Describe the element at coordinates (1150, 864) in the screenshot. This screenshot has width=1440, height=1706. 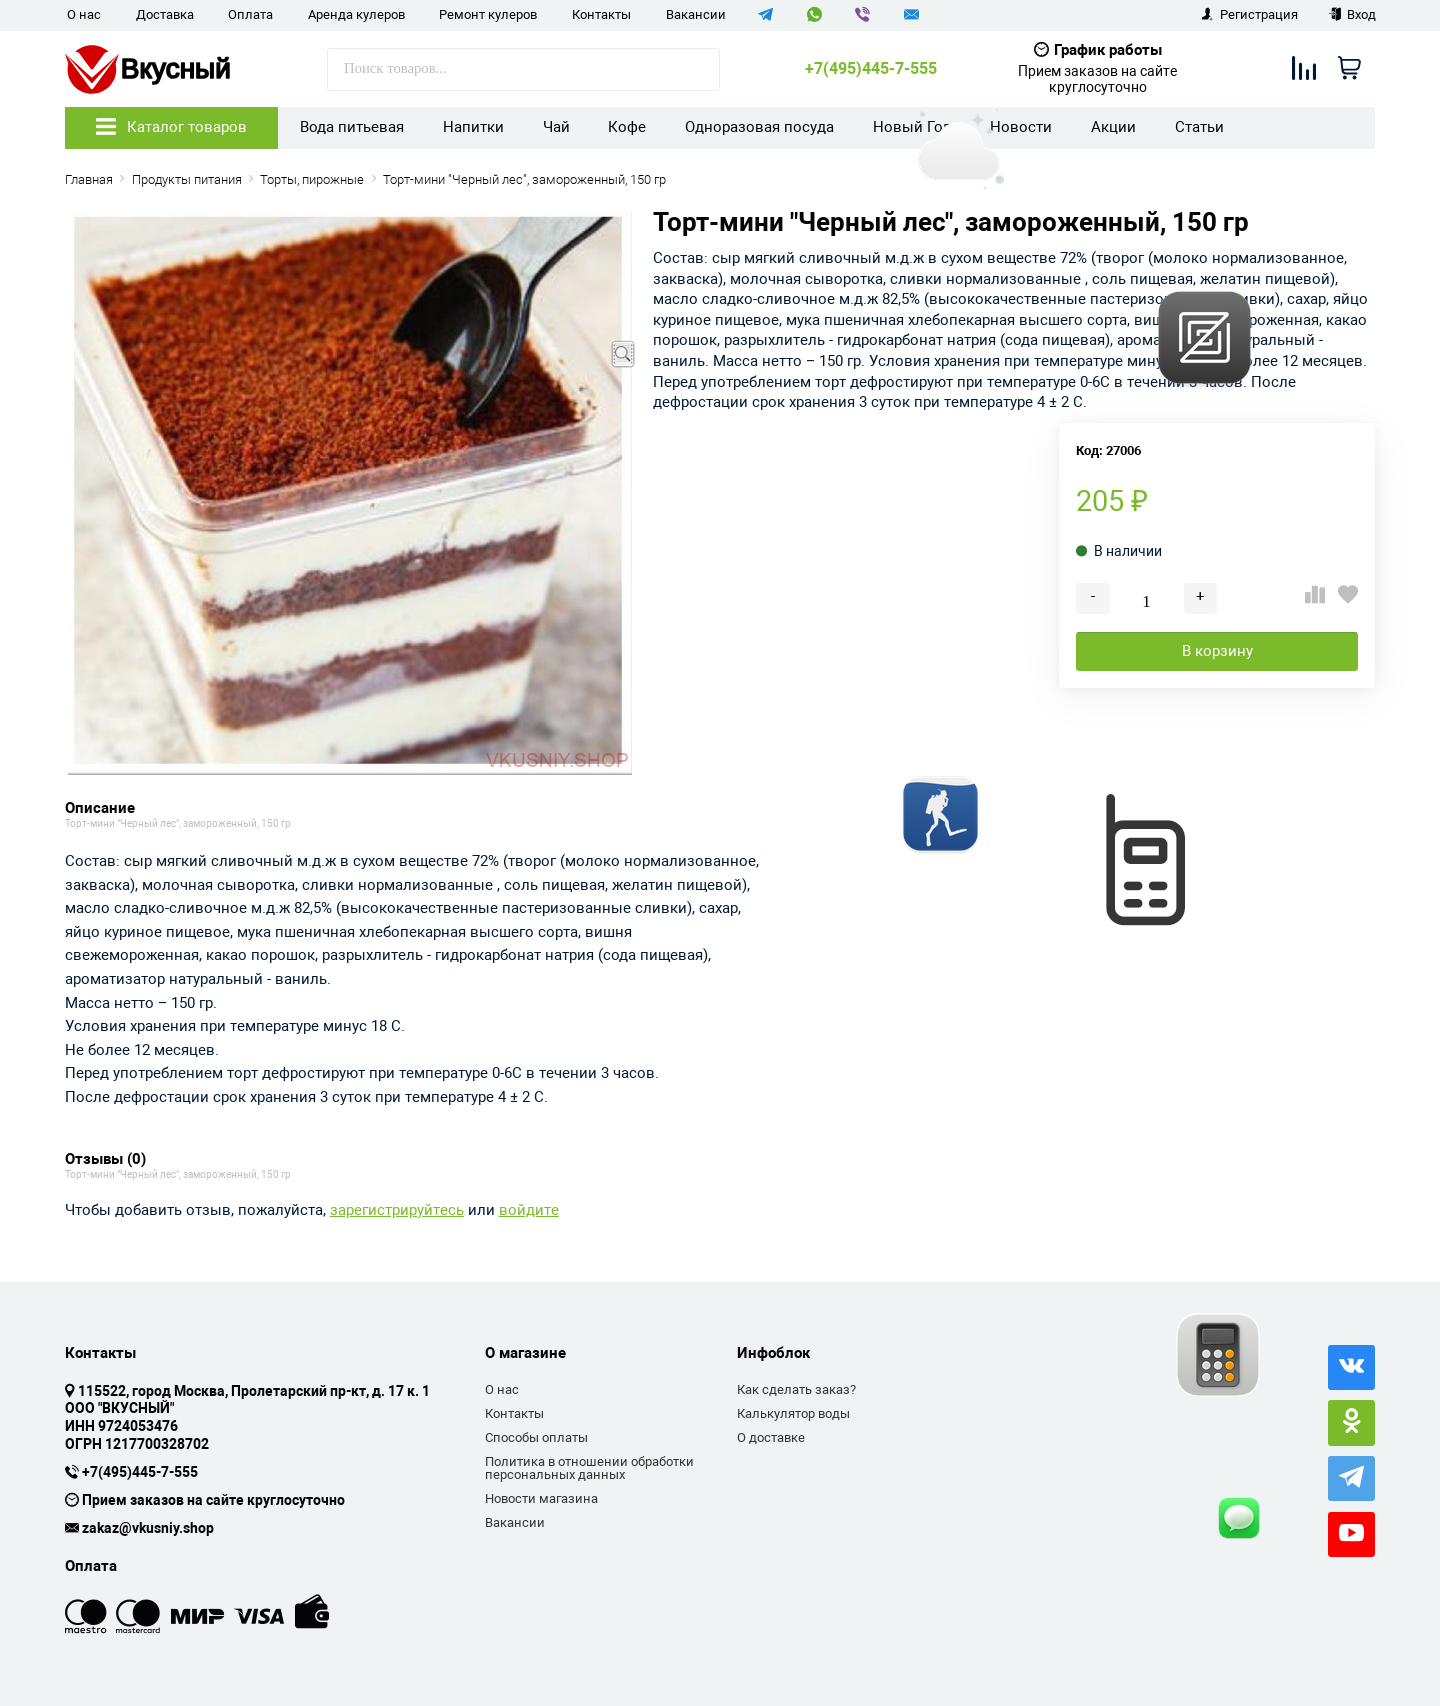
I see `call using a landline or desk phone` at that location.